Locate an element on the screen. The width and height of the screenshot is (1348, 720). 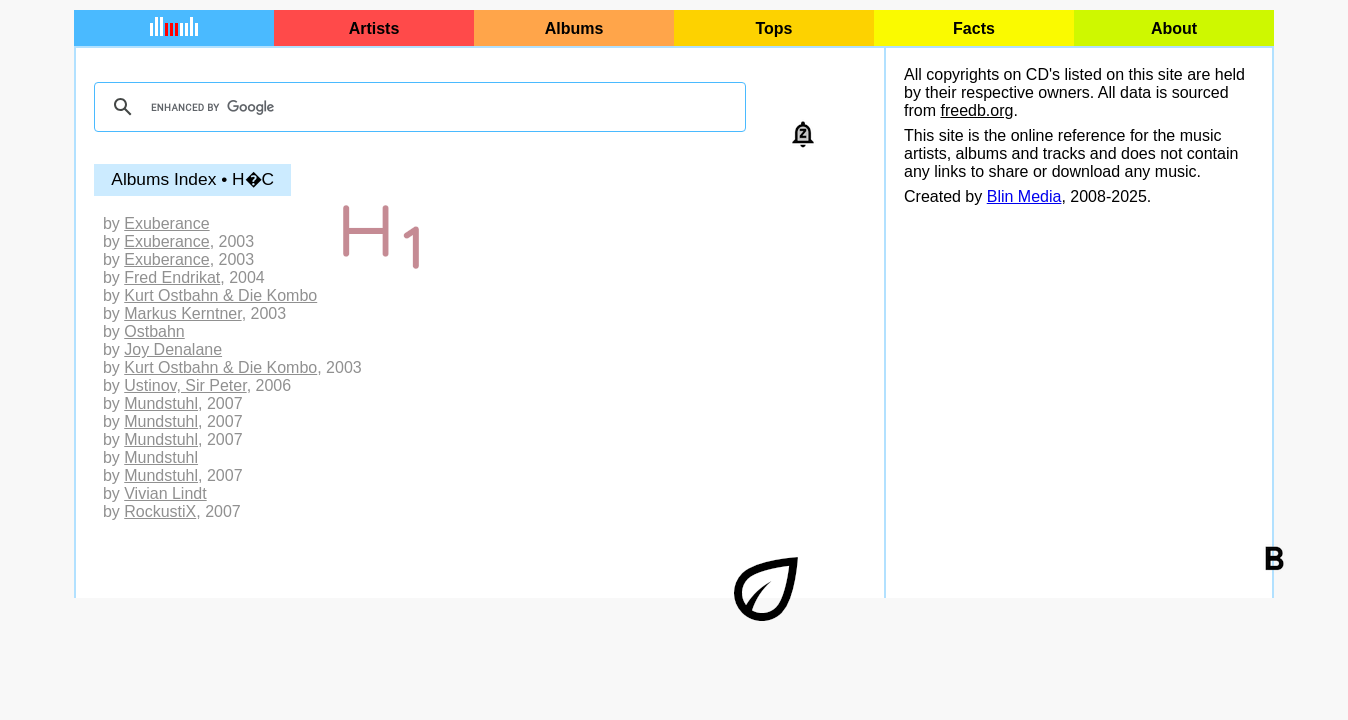
format text as heading level 1 is located at coordinates (379, 235).